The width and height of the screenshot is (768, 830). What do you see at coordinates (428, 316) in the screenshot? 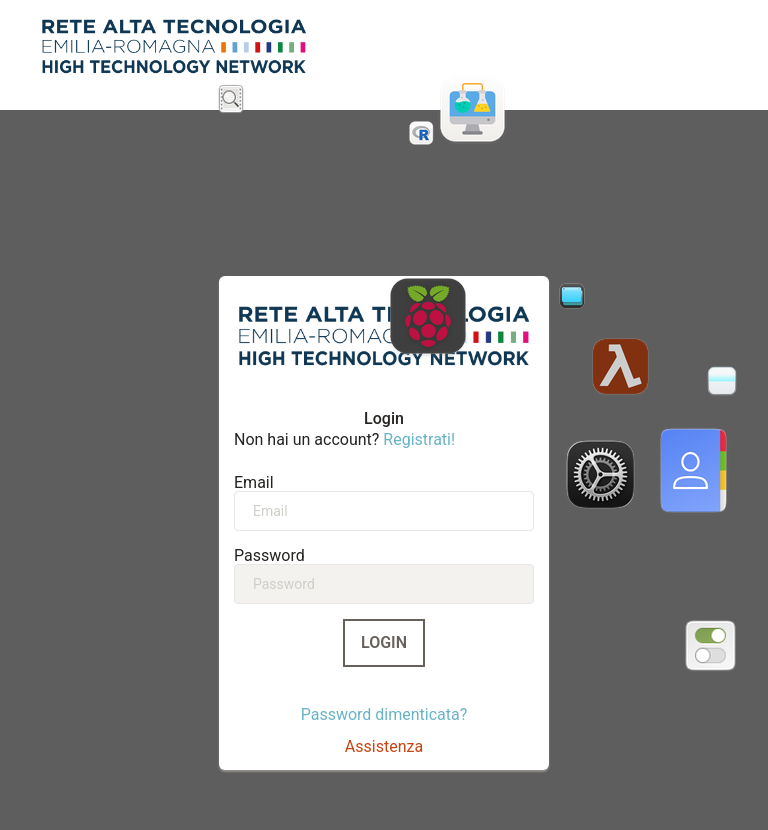
I see `launch raspbian operating system` at bounding box center [428, 316].